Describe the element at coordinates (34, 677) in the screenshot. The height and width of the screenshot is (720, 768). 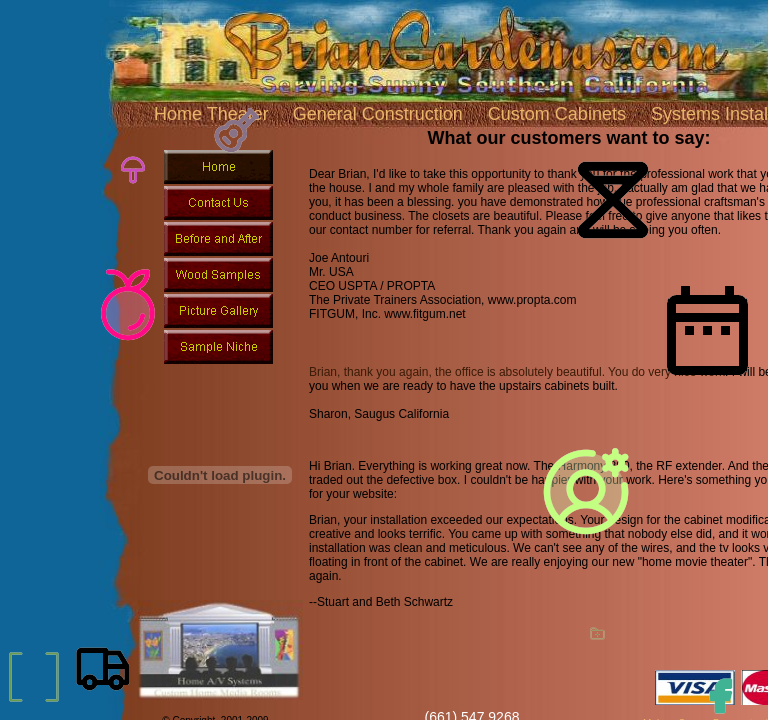
I see `insert code or text block` at that location.